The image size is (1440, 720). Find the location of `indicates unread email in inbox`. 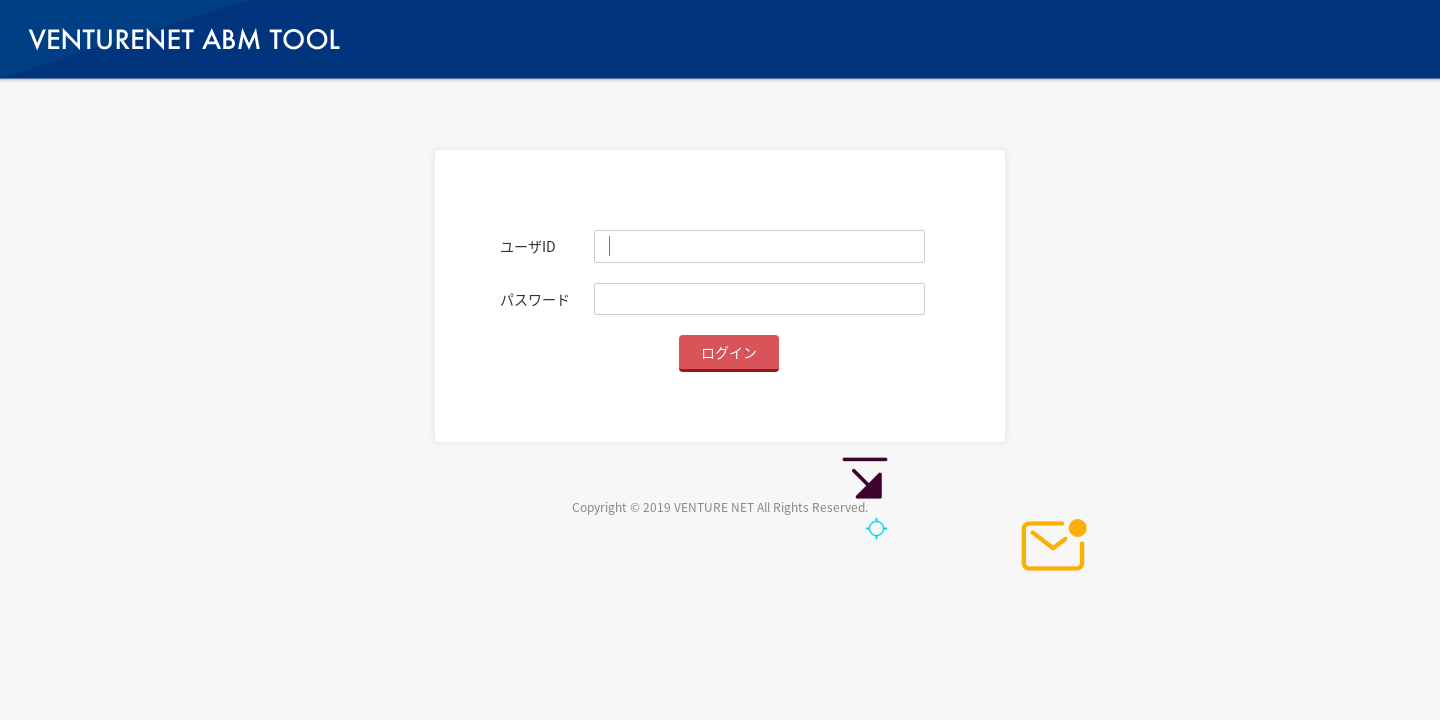

indicates unread email in inbox is located at coordinates (1053, 546).